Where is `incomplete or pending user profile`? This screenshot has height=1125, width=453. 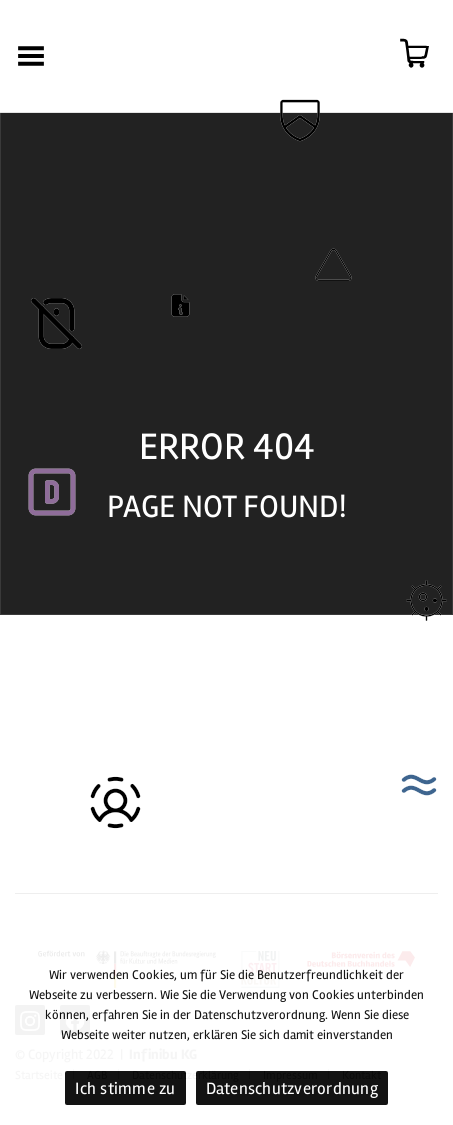
incomplete or pending user profile is located at coordinates (115, 802).